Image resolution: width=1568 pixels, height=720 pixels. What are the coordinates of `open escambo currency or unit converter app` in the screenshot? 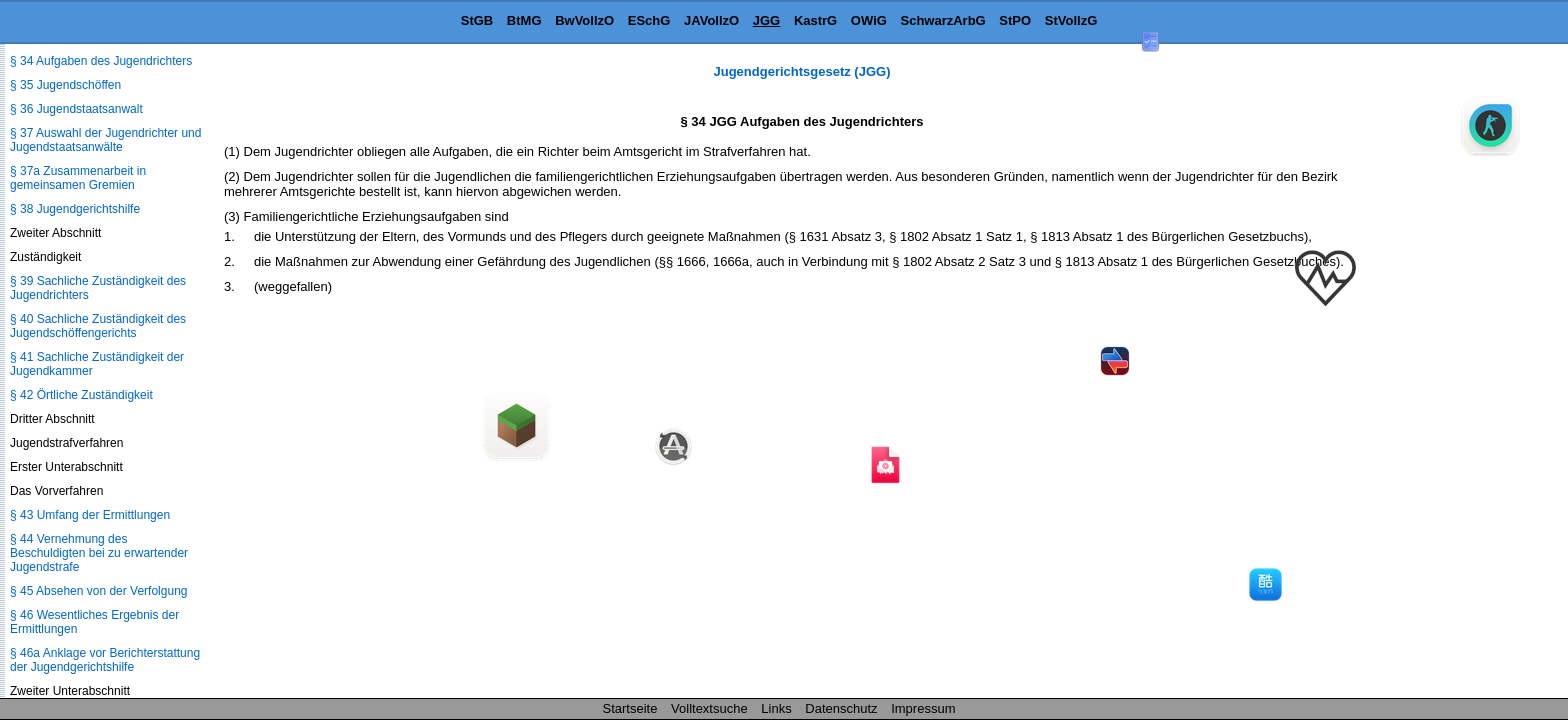 It's located at (1115, 361).